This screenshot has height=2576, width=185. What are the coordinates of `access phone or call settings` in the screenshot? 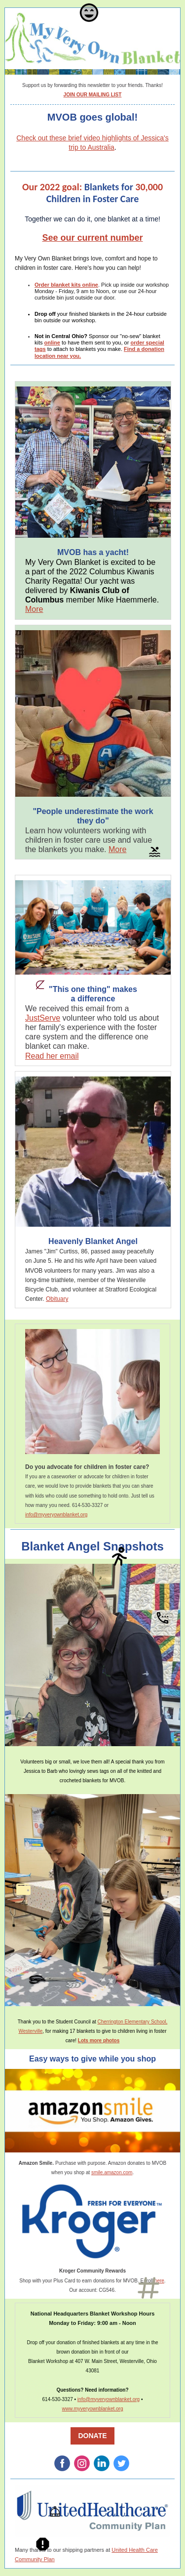 It's located at (162, 1618).